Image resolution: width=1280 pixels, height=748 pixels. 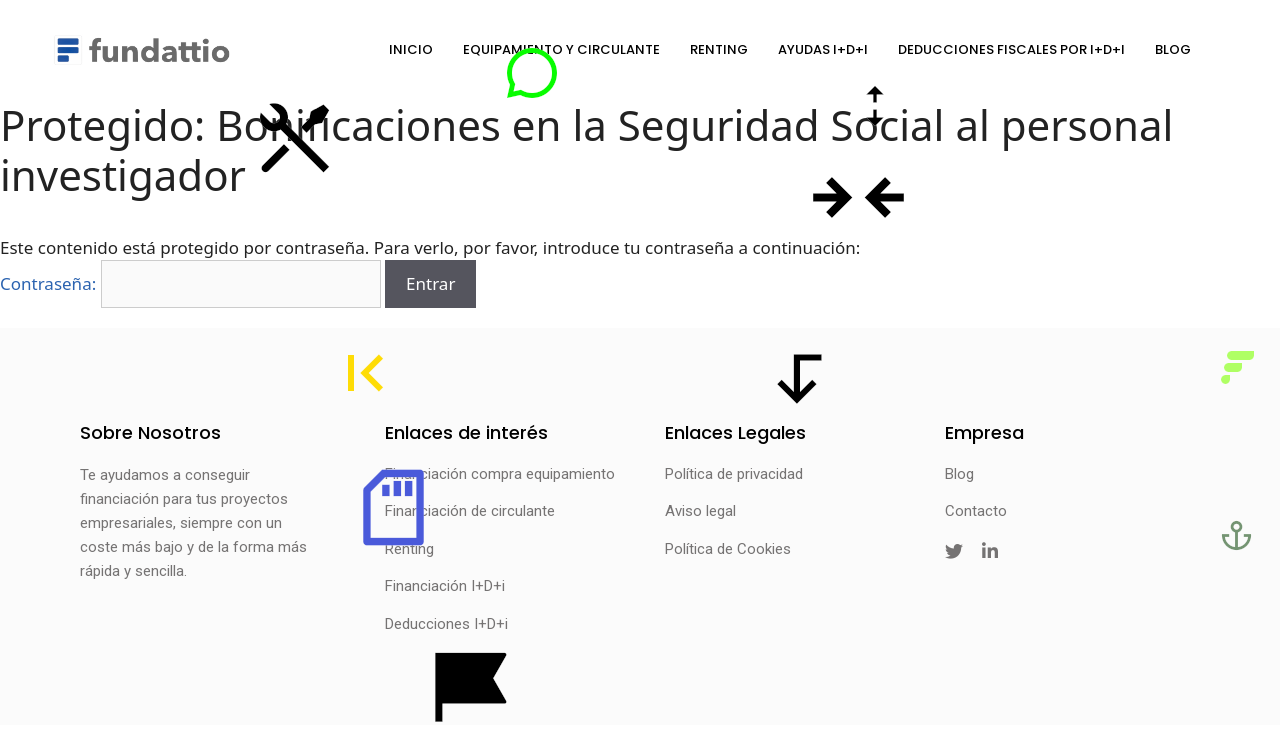 What do you see at coordinates (1237, 367) in the screenshot?
I see `flat.io logo` at bounding box center [1237, 367].